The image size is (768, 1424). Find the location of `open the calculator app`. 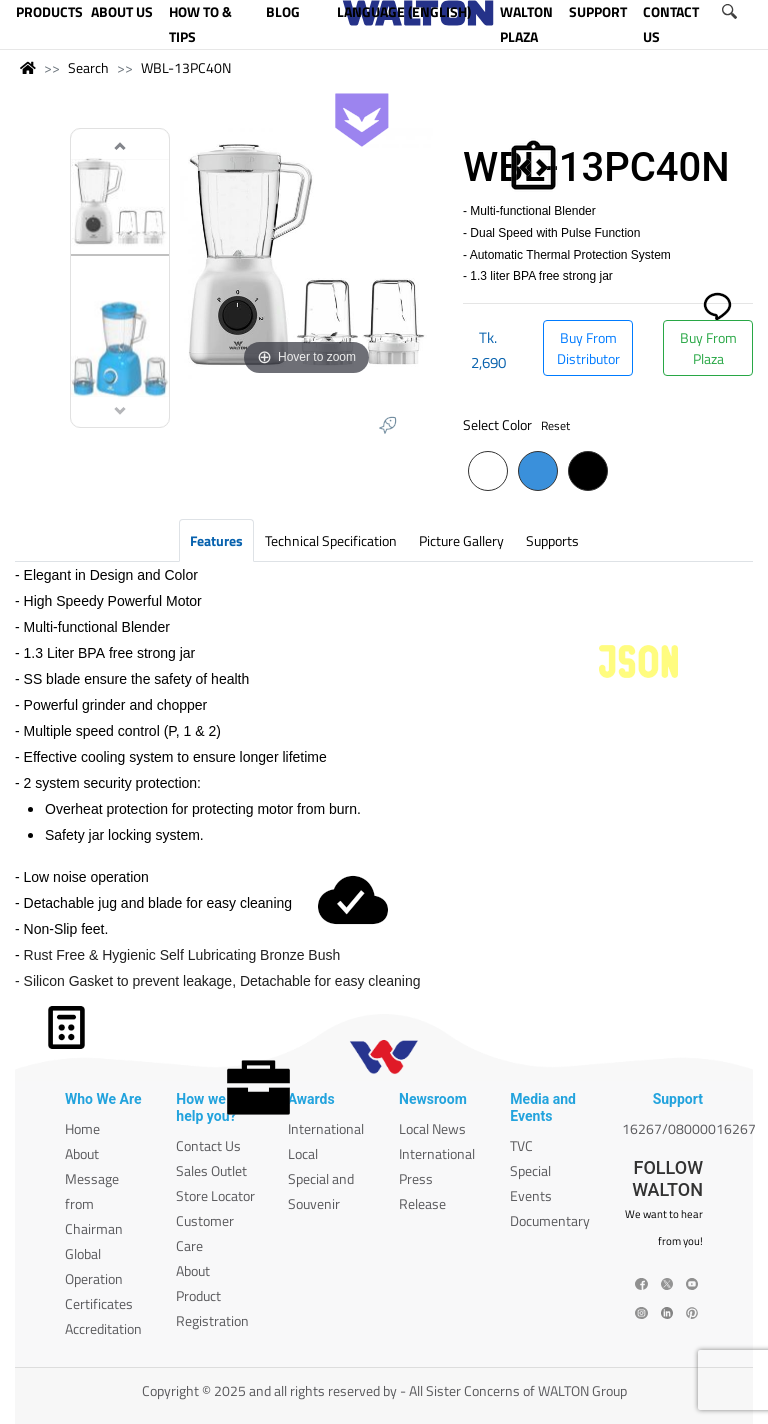

open the calculator app is located at coordinates (66, 1027).